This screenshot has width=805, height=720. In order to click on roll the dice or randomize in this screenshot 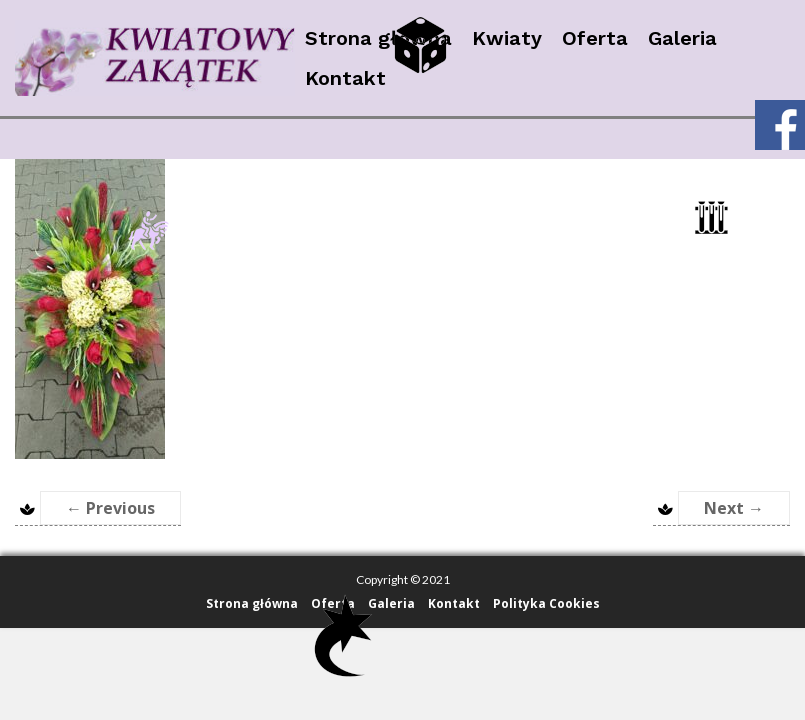, I will do `click(420, 45)`.